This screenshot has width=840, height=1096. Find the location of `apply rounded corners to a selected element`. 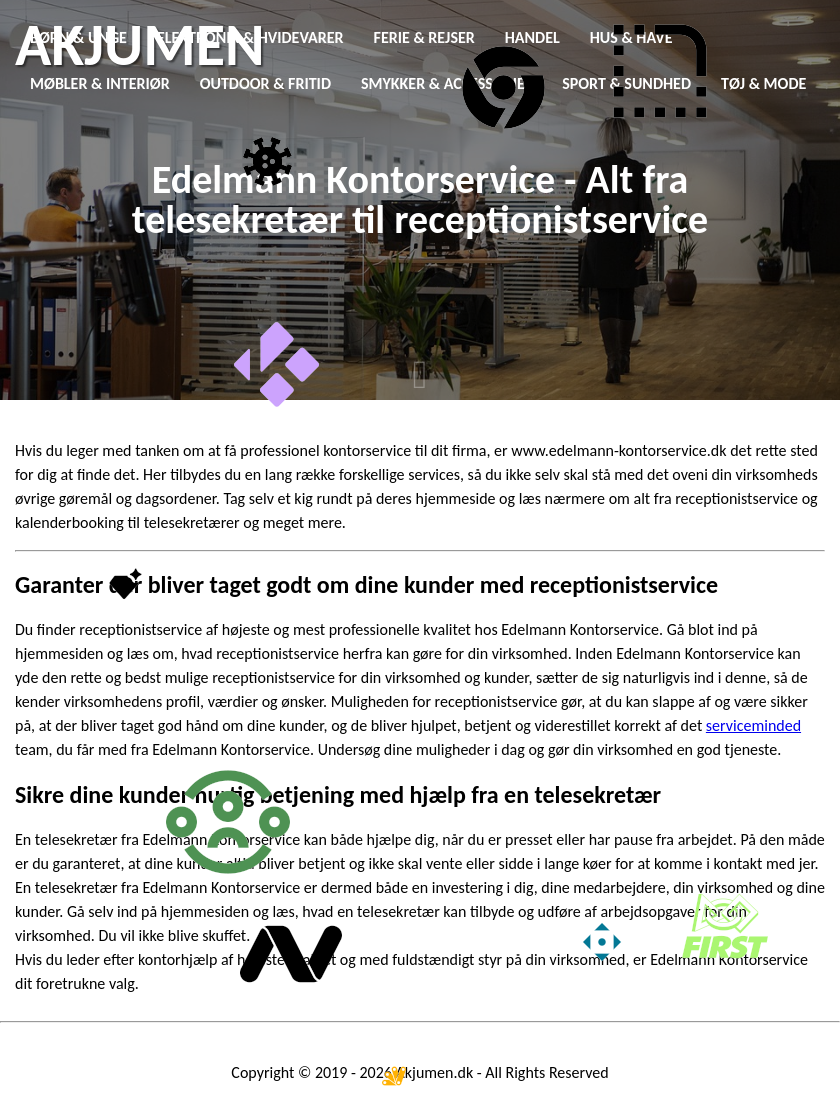

apply rounded corners to a selected element is located at coordinates (660, 71).